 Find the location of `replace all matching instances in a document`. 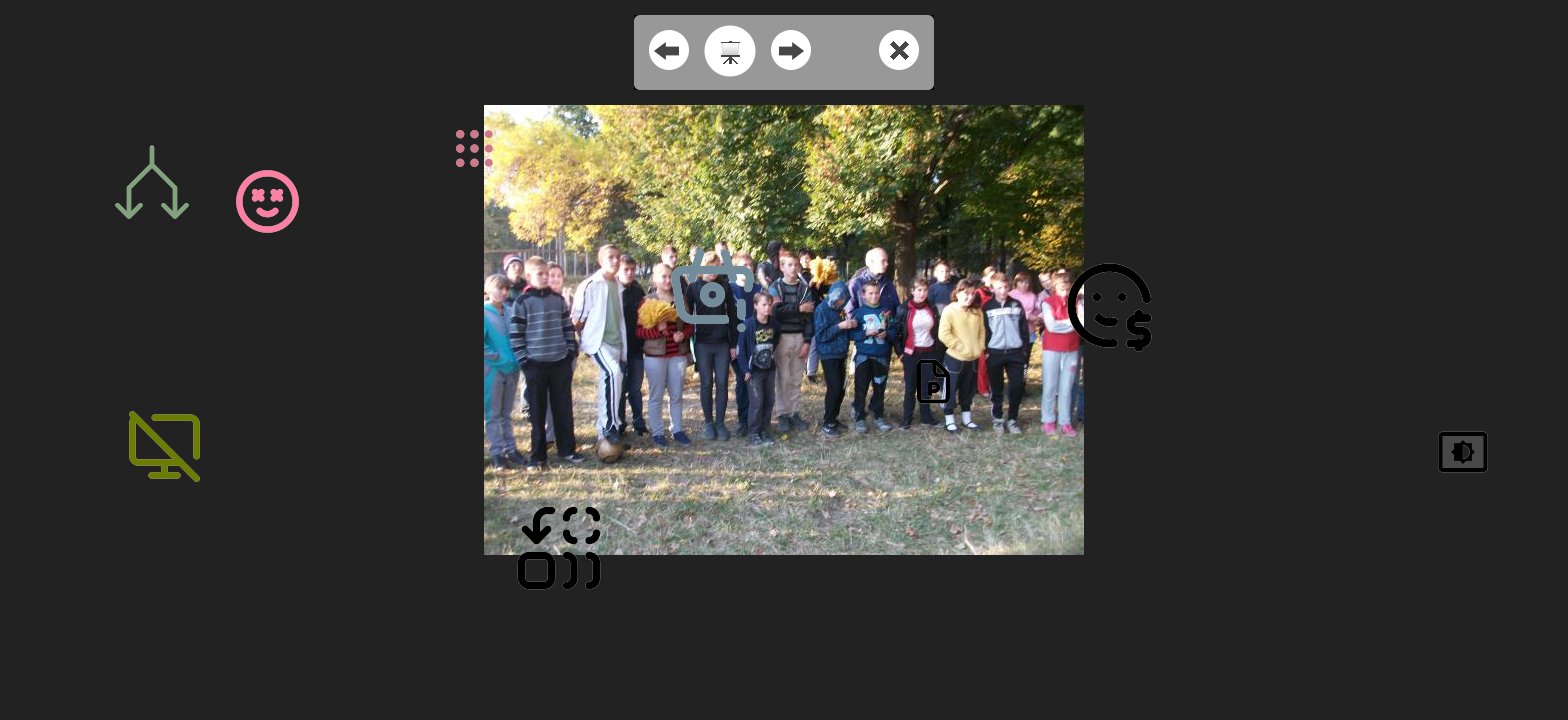

replace all matching instances in a document is located at coordinates (559, 548).